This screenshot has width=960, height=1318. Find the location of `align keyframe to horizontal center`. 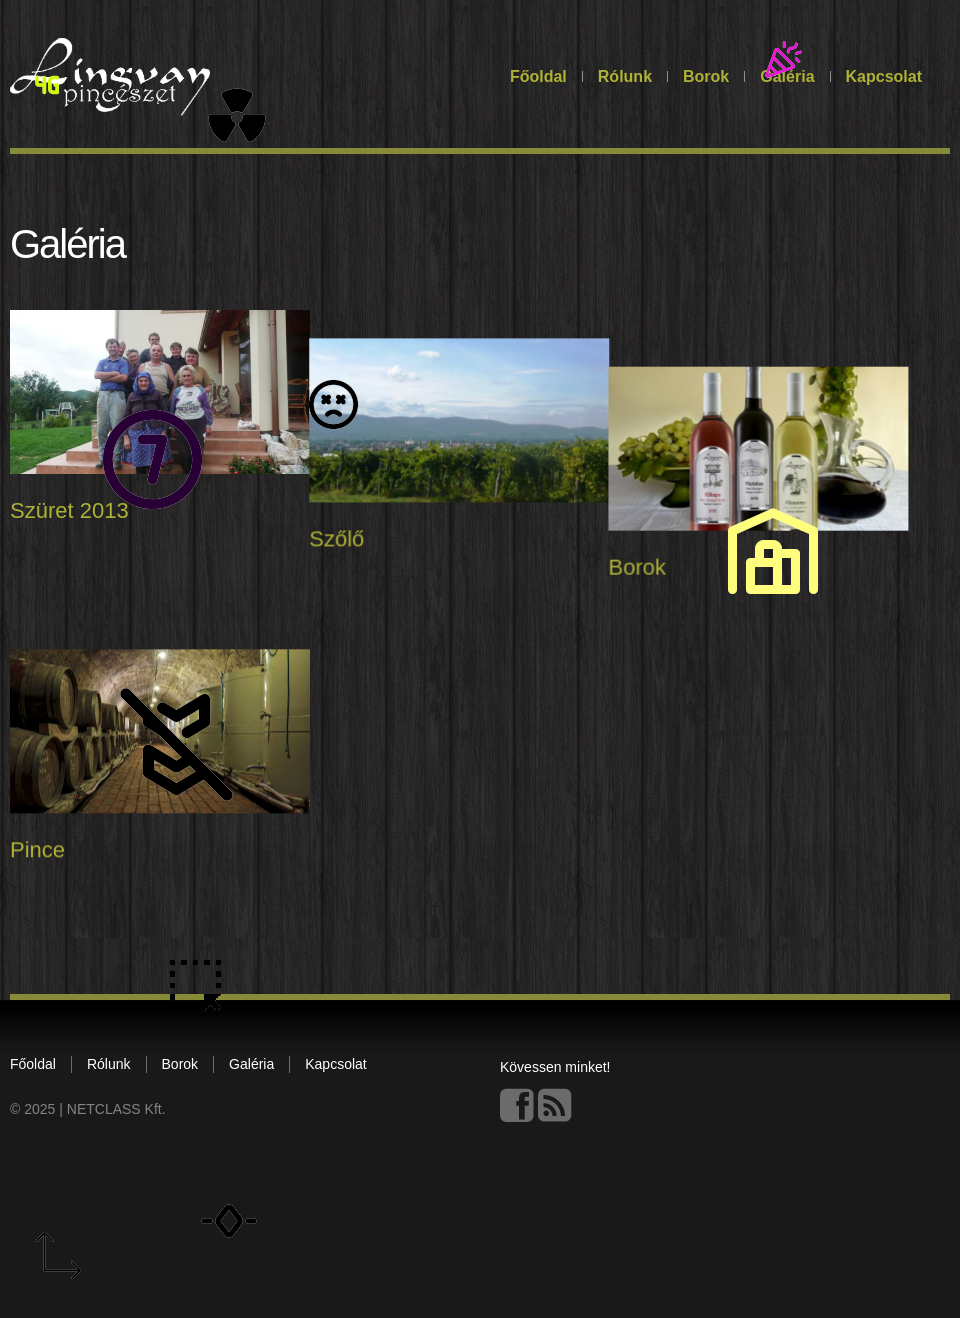

align keyframe to horizontal center is located at coordinates (229, 1221).